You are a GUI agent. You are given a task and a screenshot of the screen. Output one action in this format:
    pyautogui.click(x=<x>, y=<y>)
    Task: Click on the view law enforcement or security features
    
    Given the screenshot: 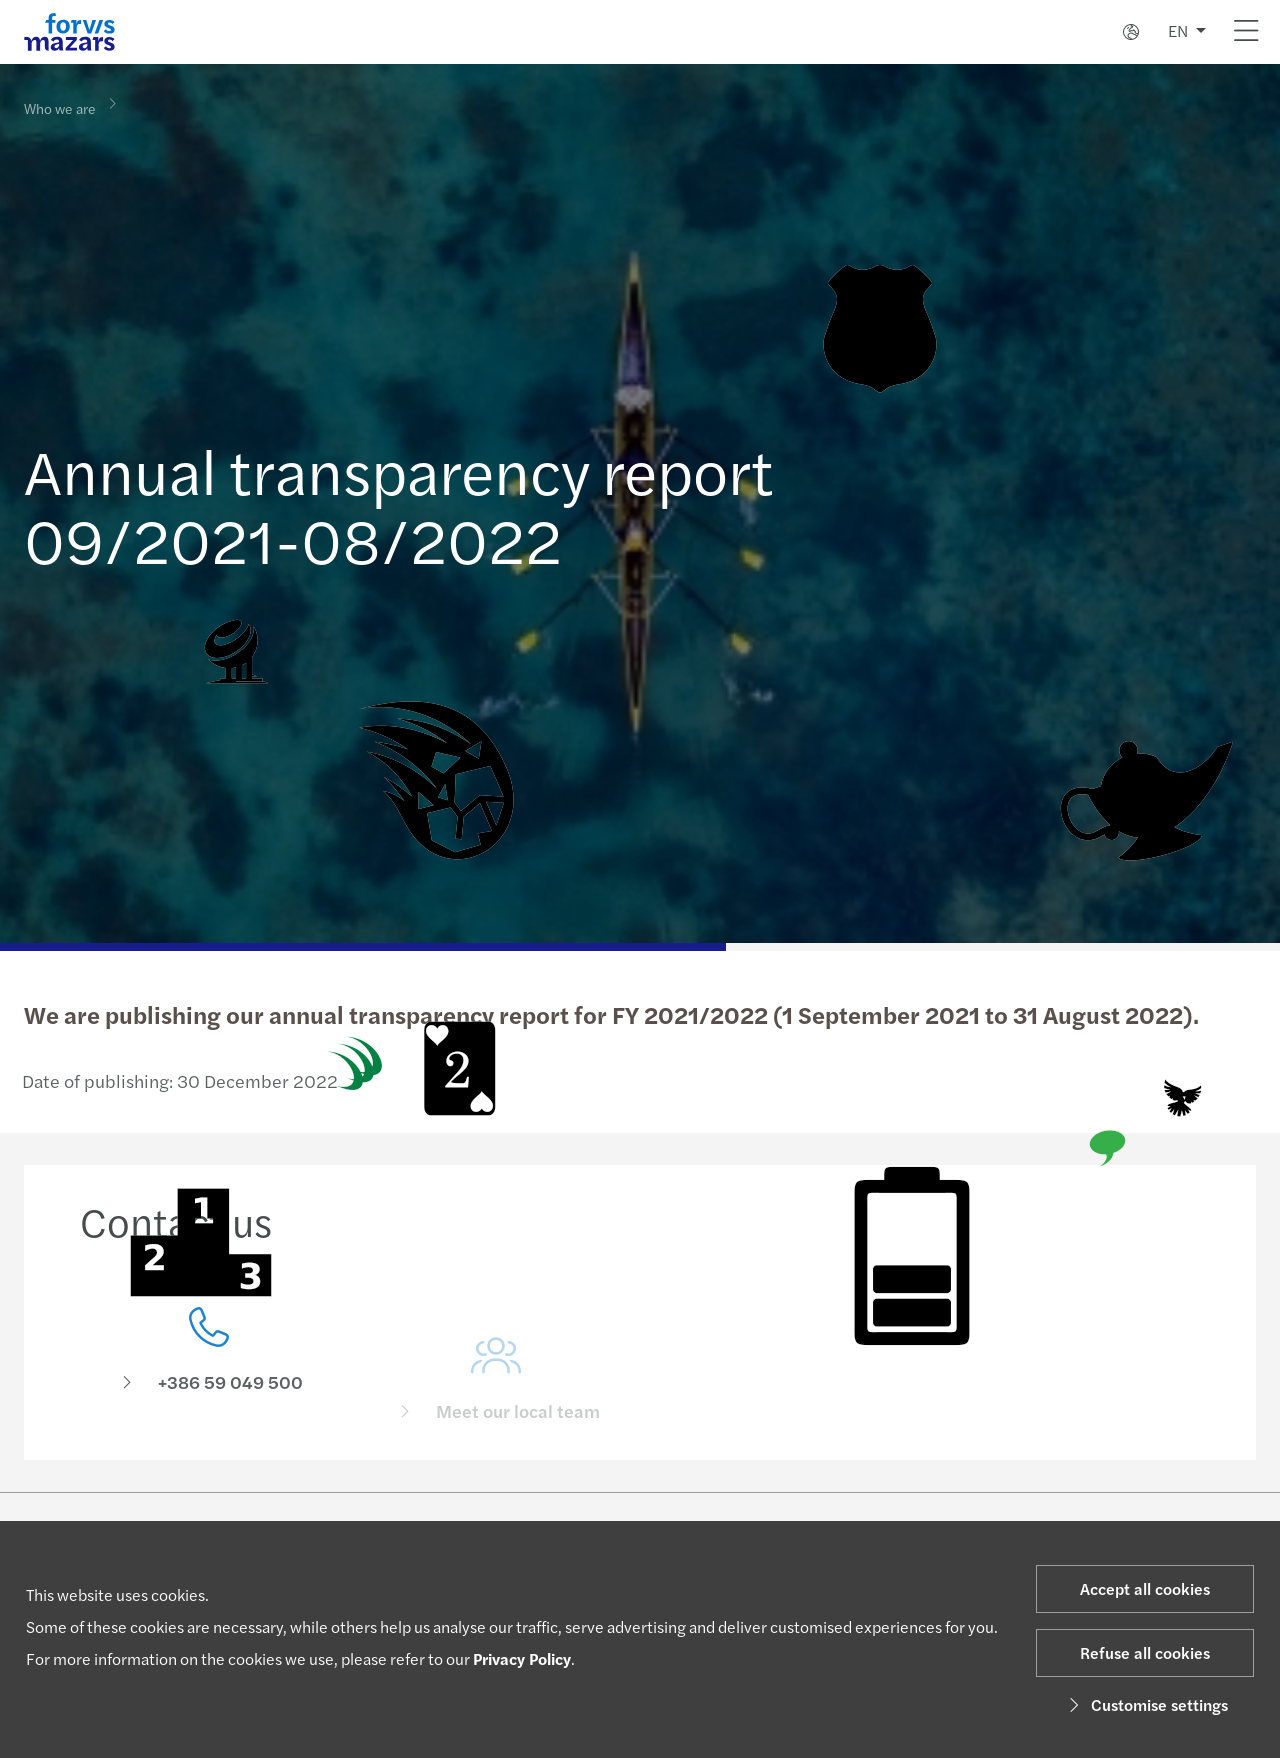 What is the action you would take?
    pyautogui.click(x=880, y=329)
    